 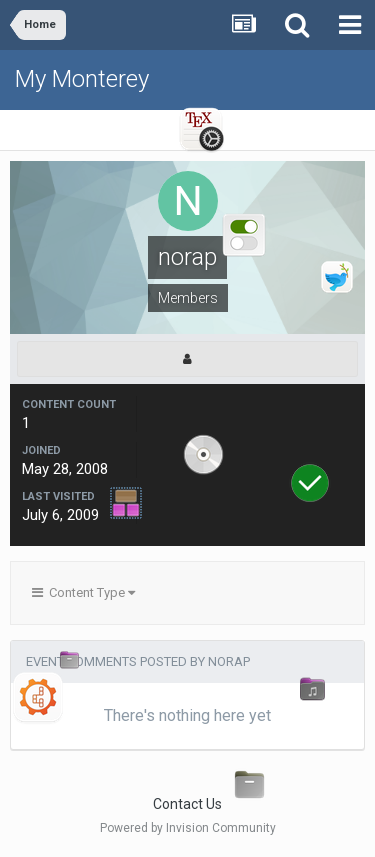 What do you see at coordinates (126, 503) in the screenshot?
I see `select all items in the current view` at bounding box center [126, 503].